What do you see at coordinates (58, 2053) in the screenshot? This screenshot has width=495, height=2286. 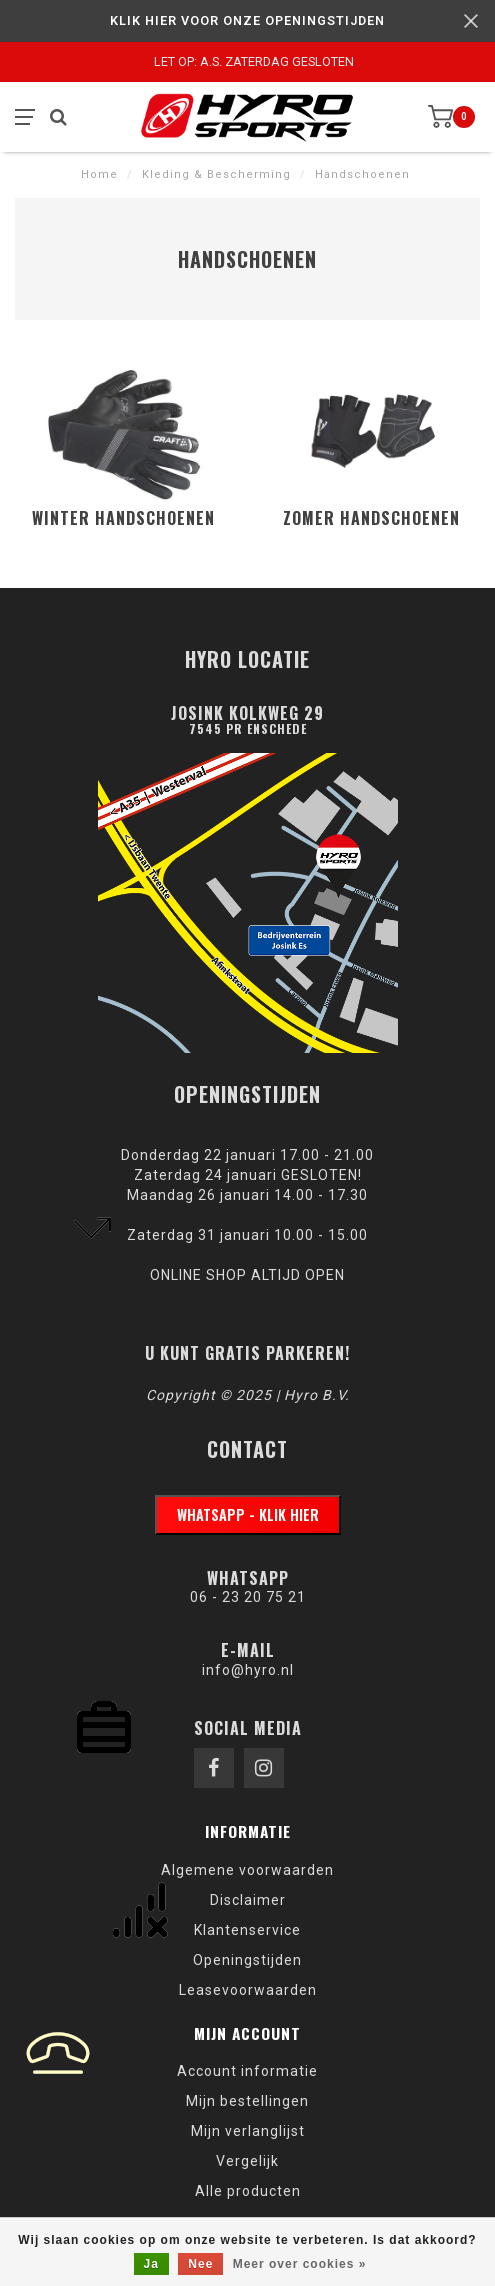 I see `end or hang up a call` at bounding box center [58, 2053].